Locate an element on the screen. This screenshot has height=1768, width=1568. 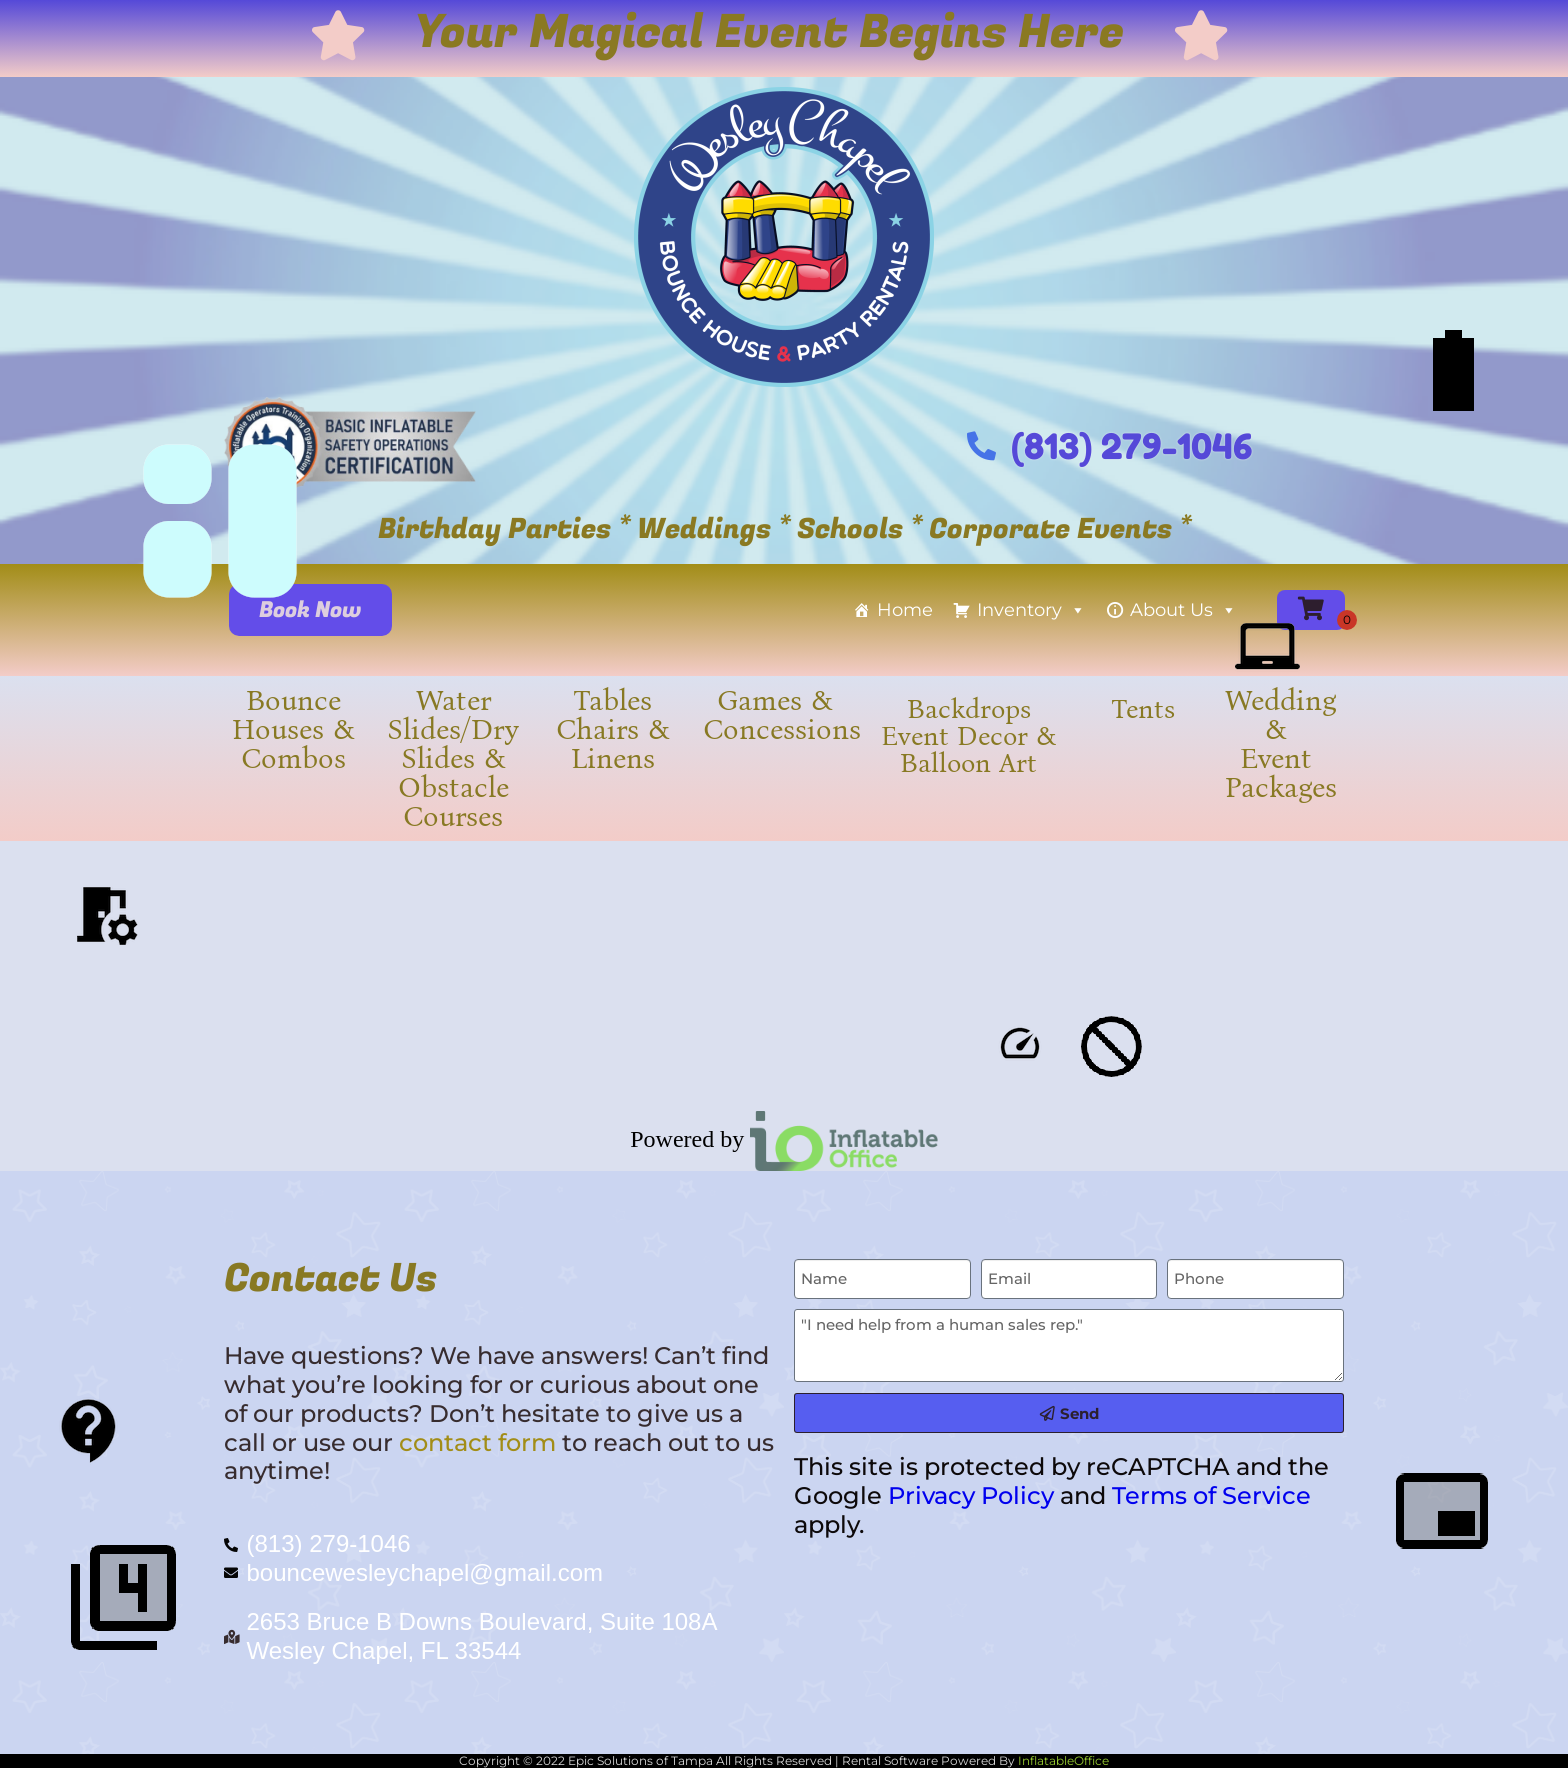
switch to grid or layout view is located at coordinates (220, 521).